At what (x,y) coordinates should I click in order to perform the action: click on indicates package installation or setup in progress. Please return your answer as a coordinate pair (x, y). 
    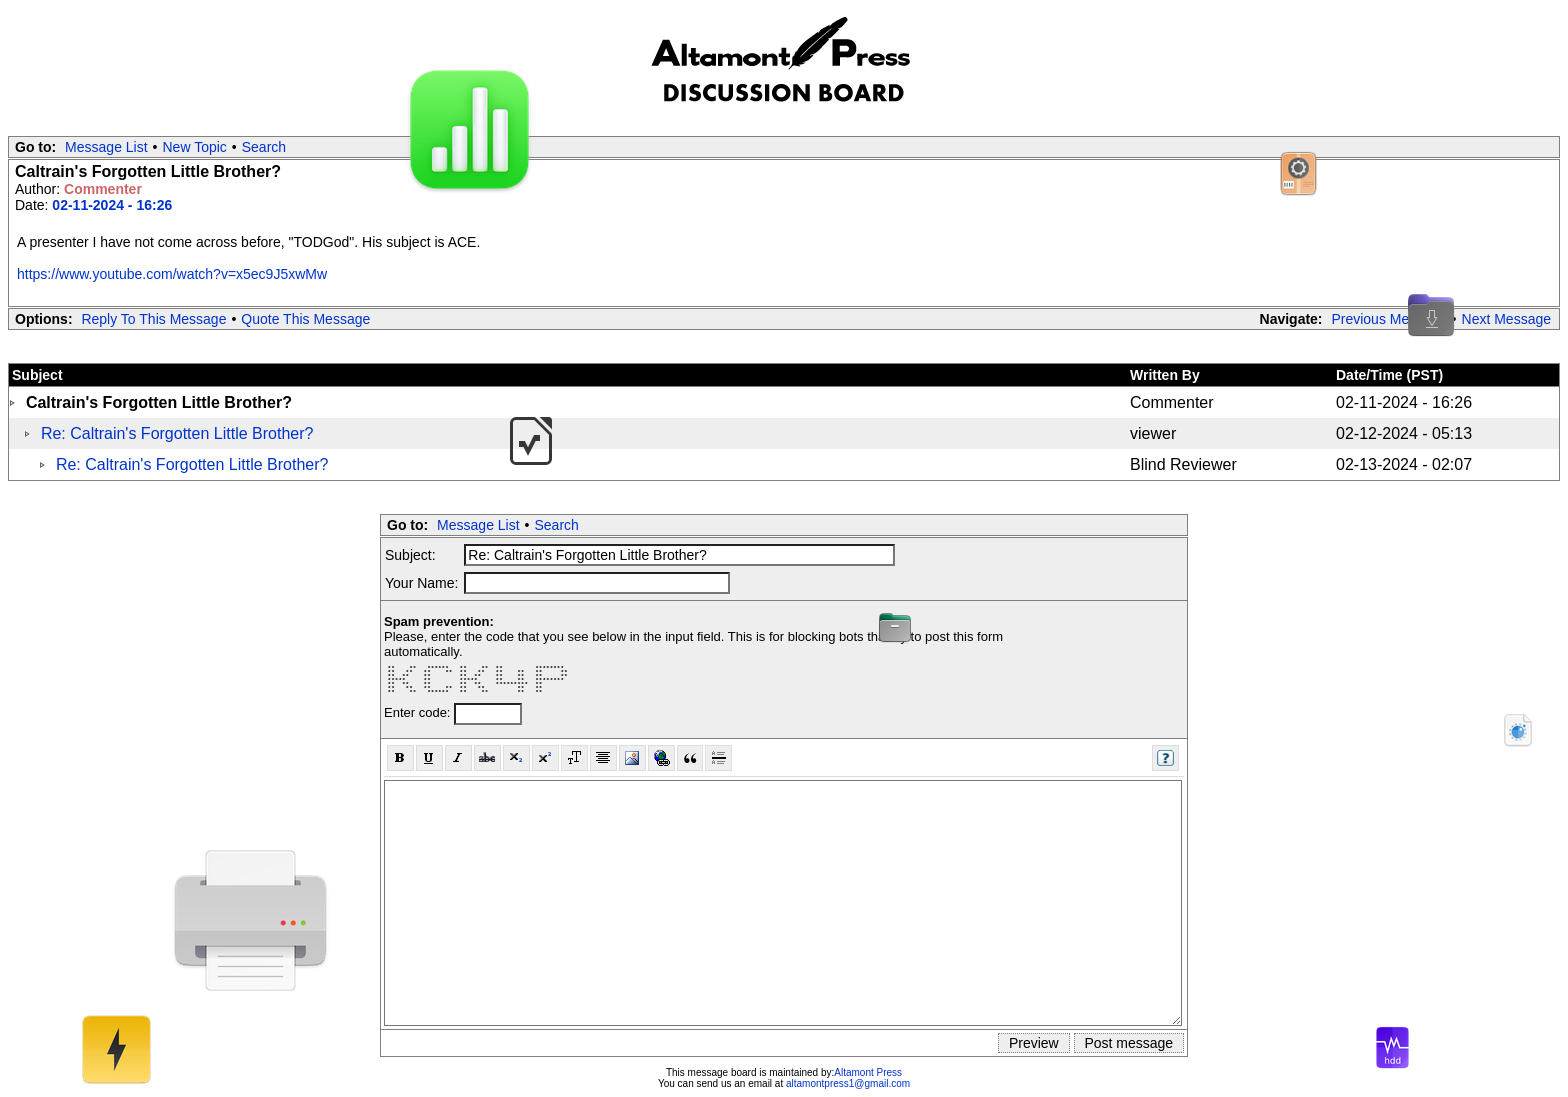
    Looking at the image, I should click on (1298, 173).